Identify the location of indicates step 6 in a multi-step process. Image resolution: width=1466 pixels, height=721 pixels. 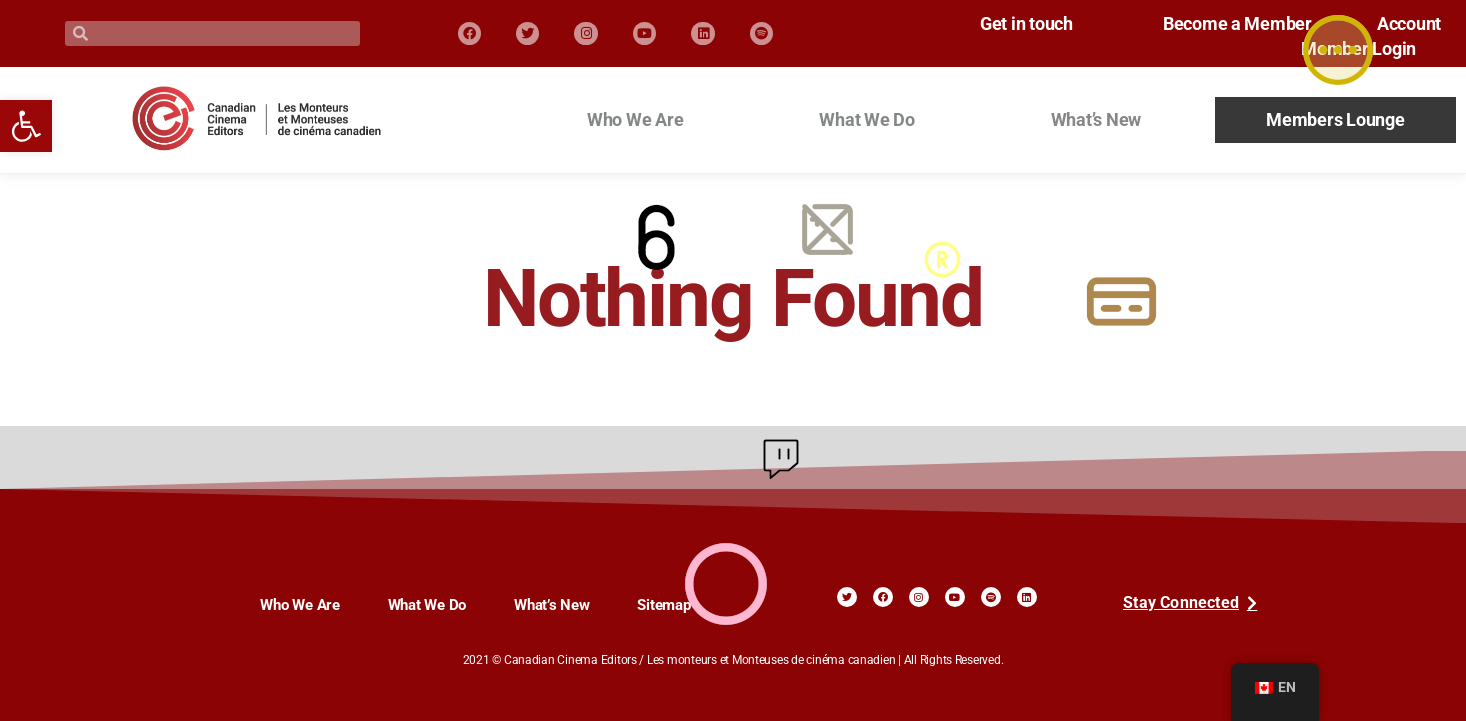
(656, 237).